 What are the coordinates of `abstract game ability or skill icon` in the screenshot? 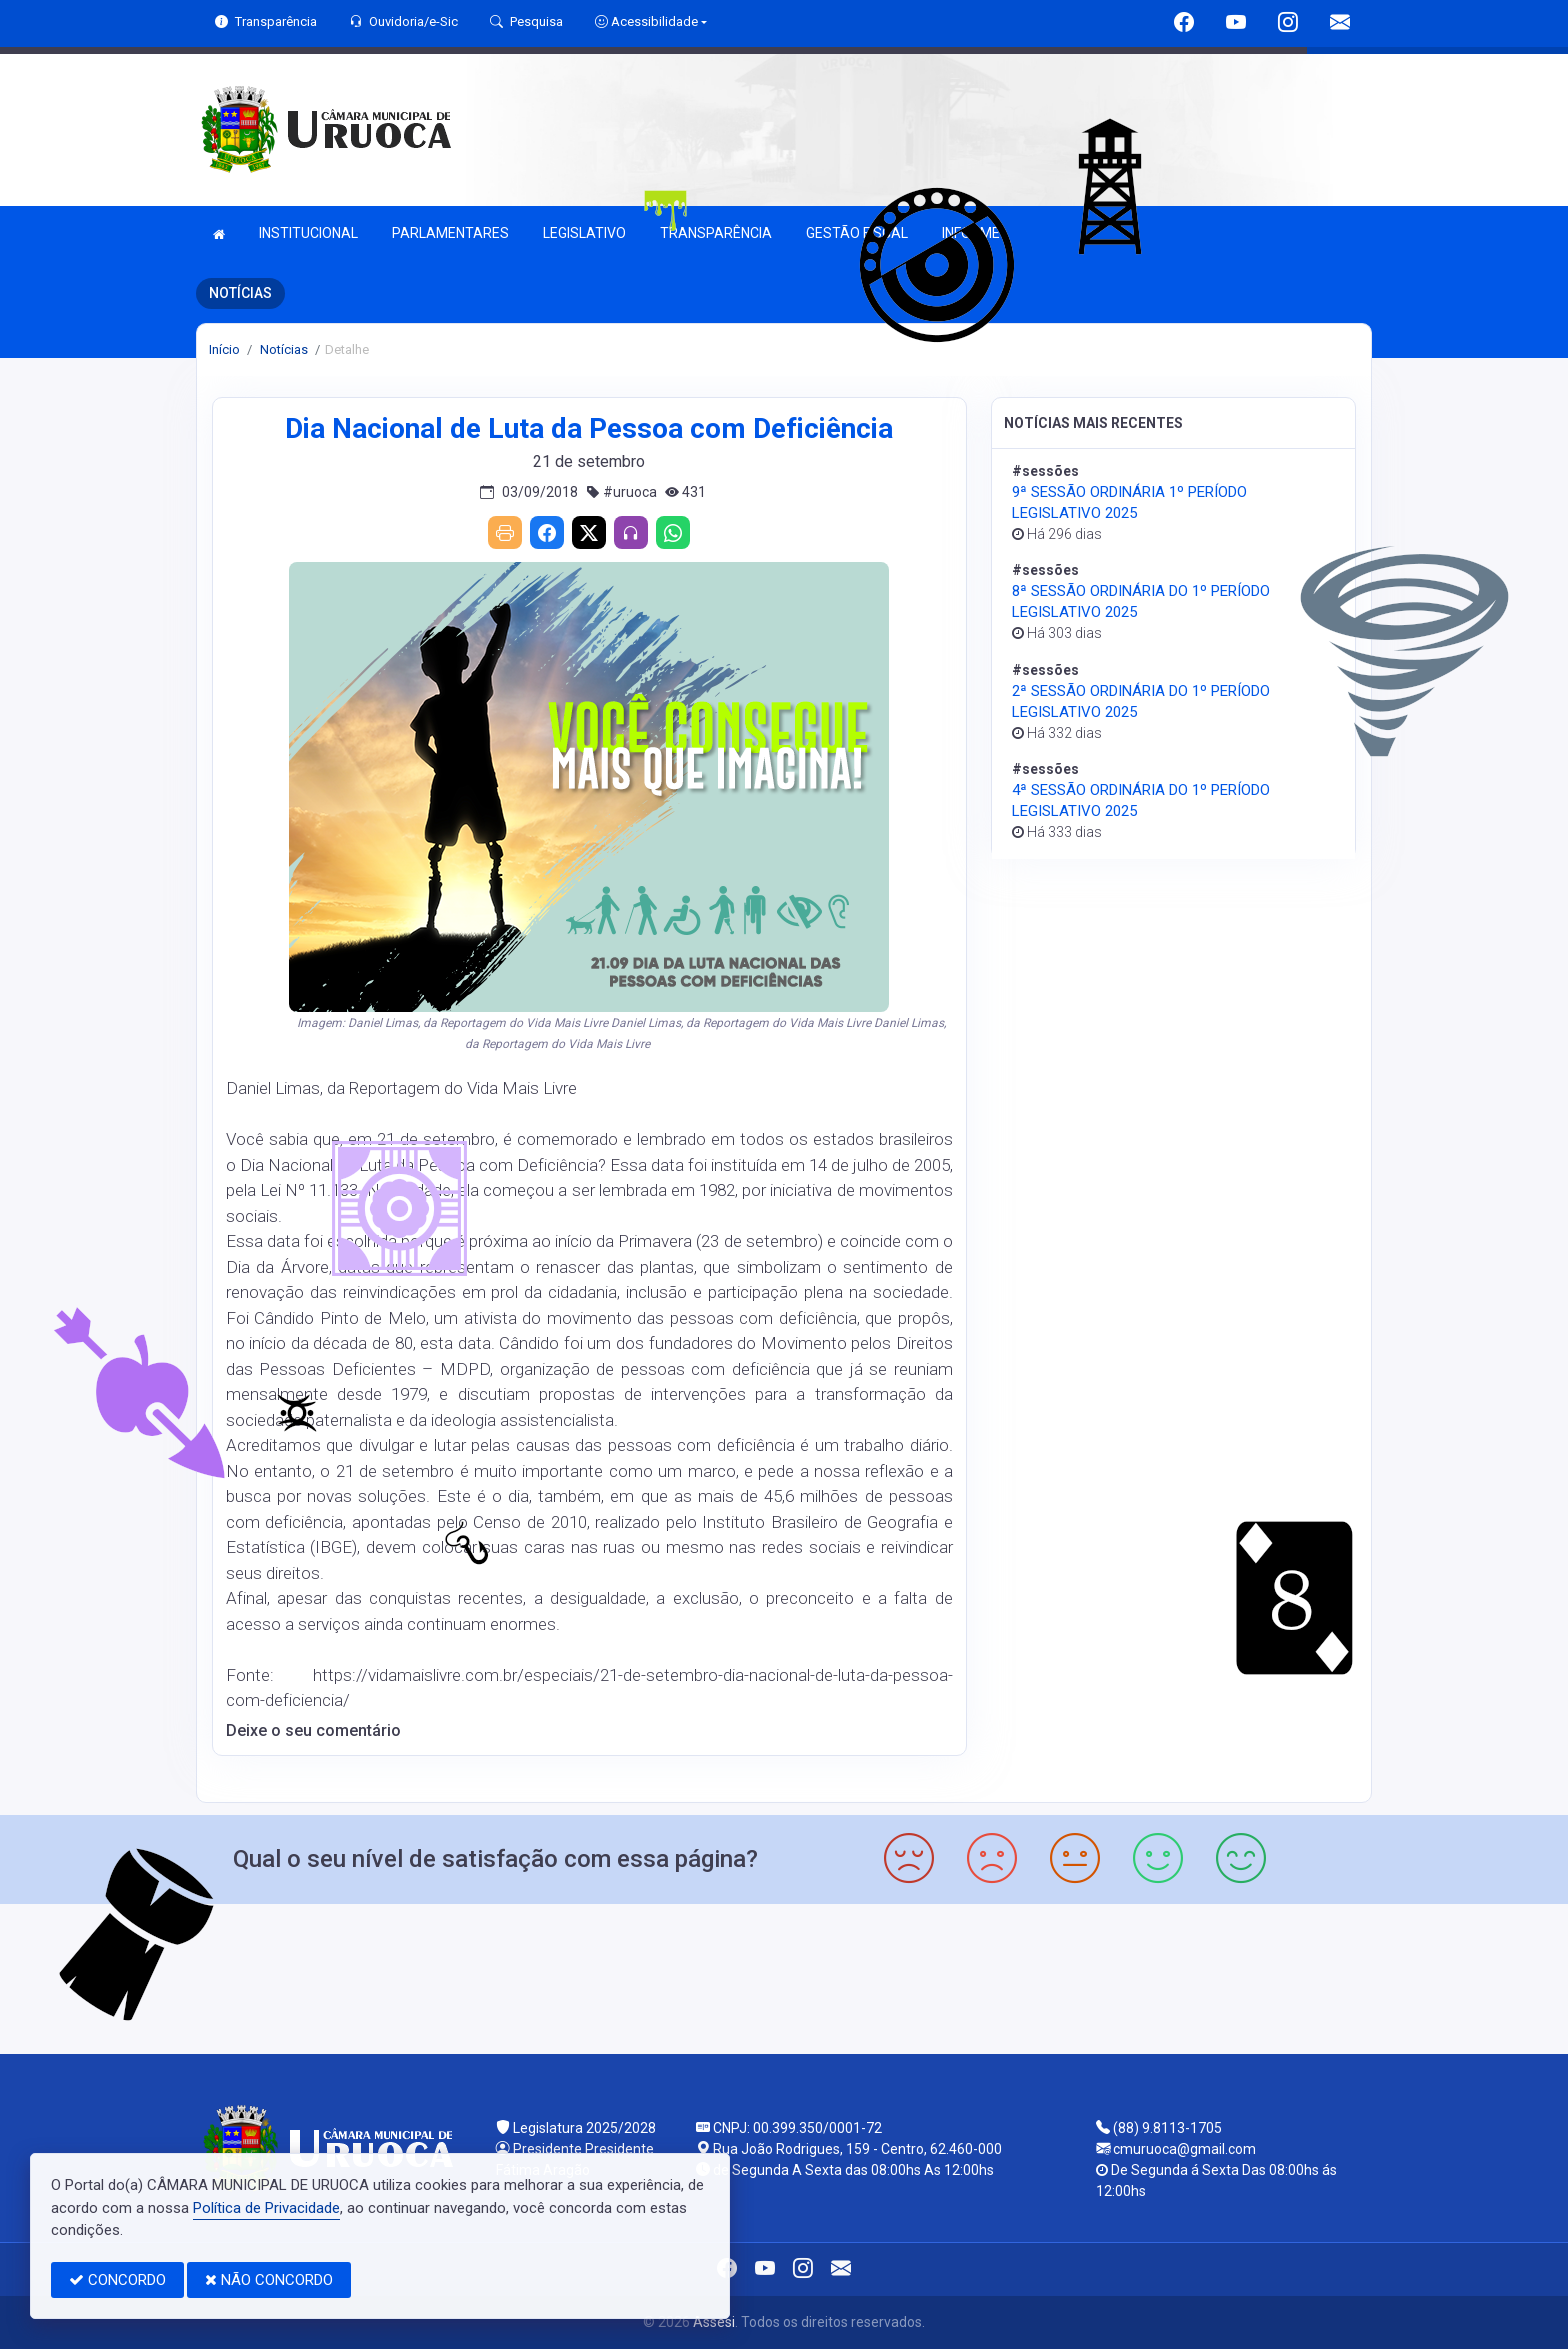 It's located at (937, 265).